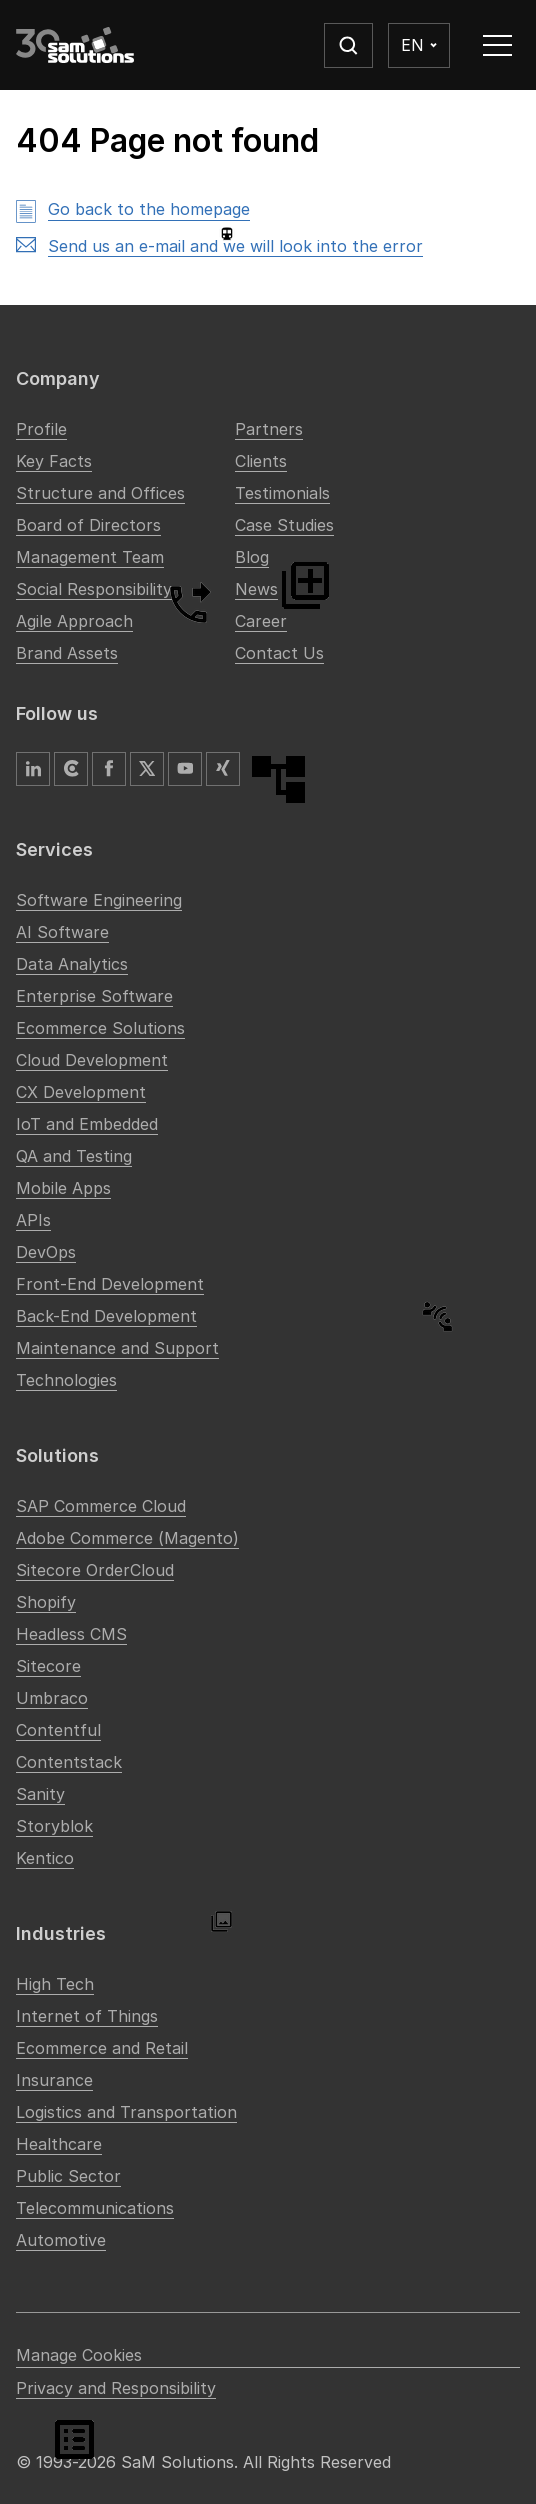  Describe the element at coordinates (188, 604) in the screenshot. I see `call forwarding is enabled` at that location.